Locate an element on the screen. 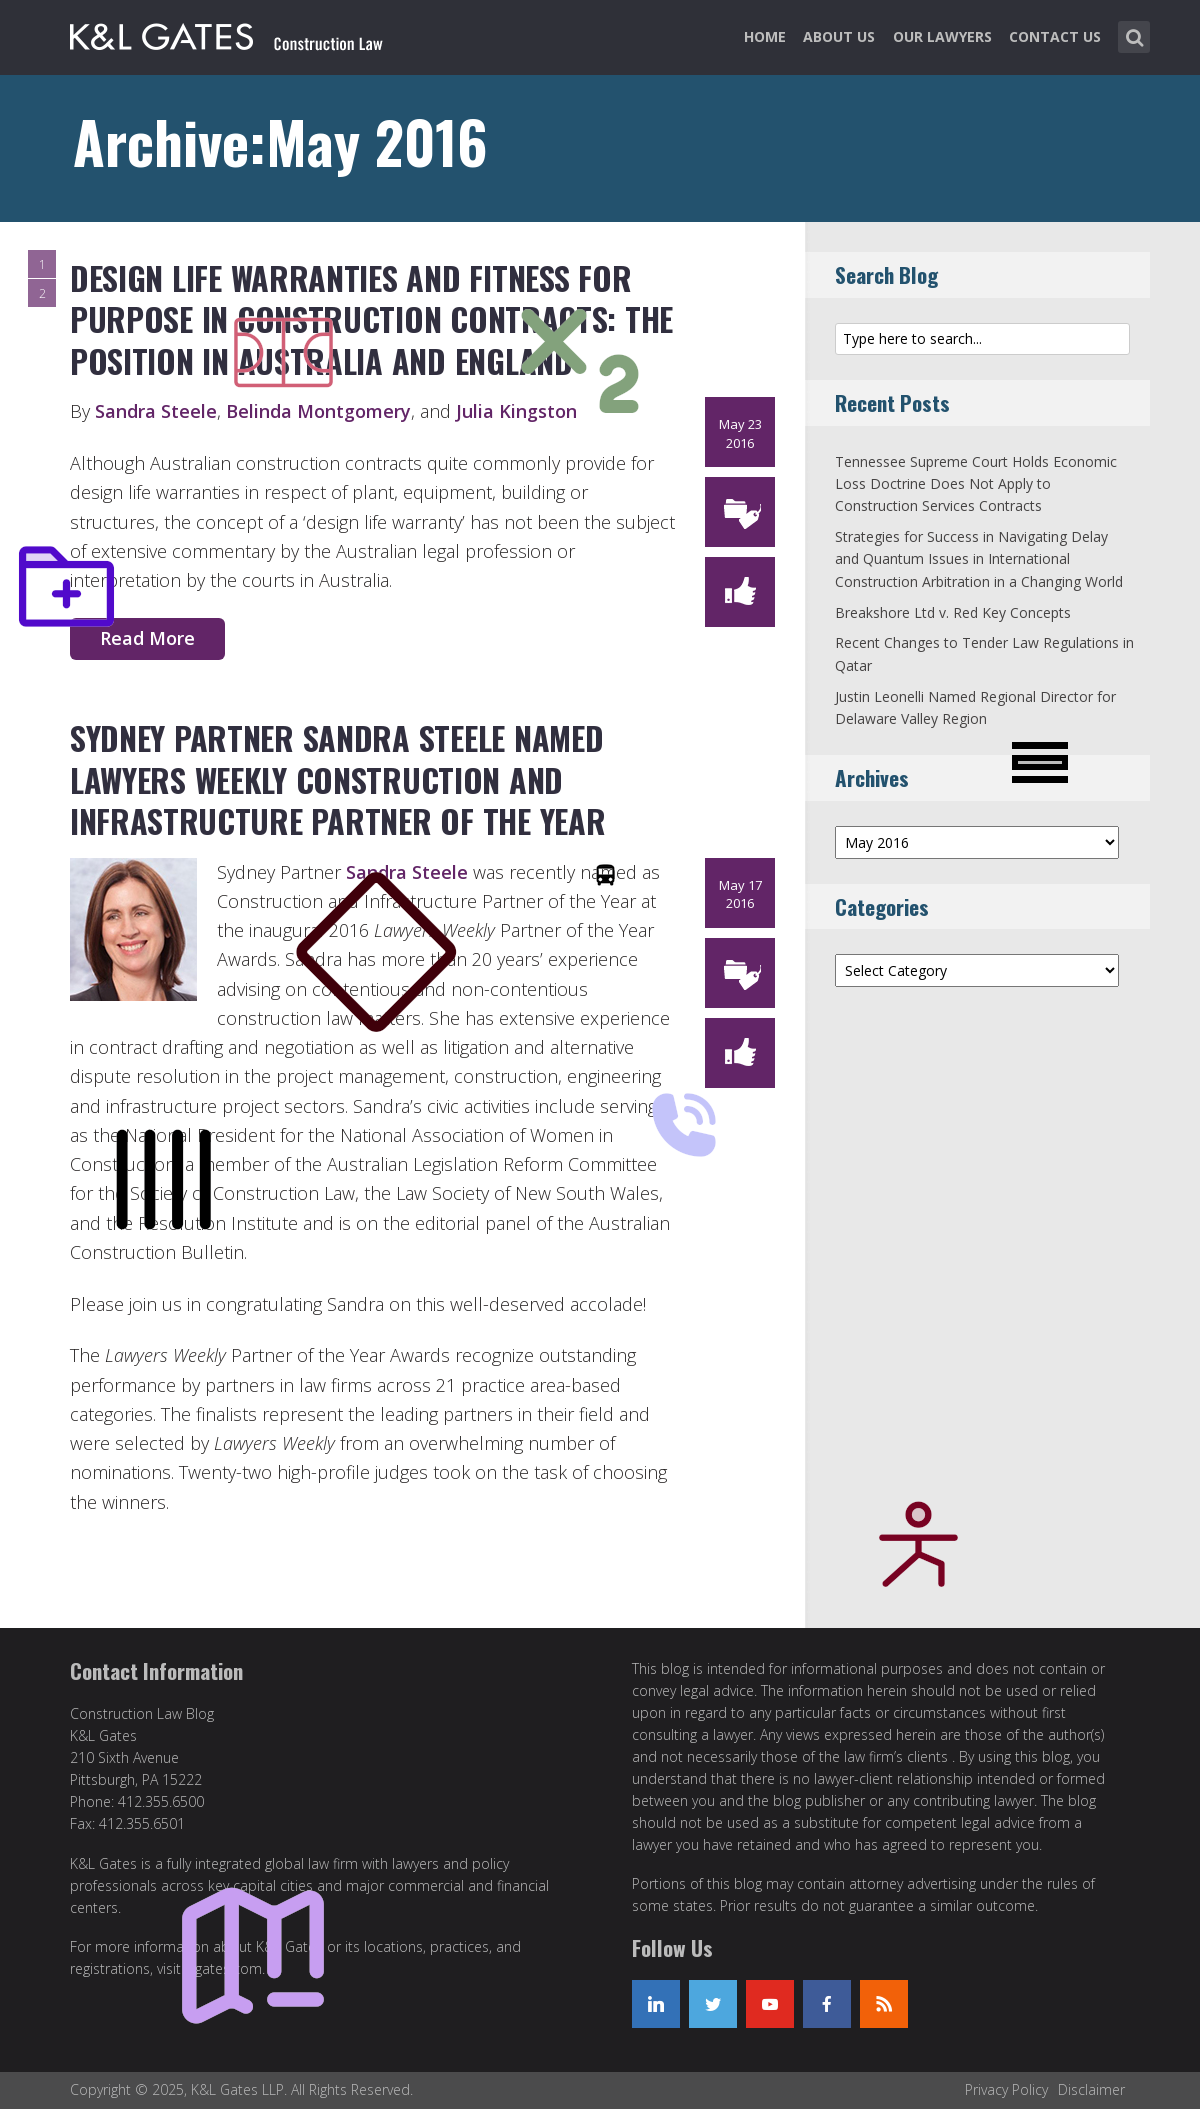  create a new folder is located at coordinates (66, 586).